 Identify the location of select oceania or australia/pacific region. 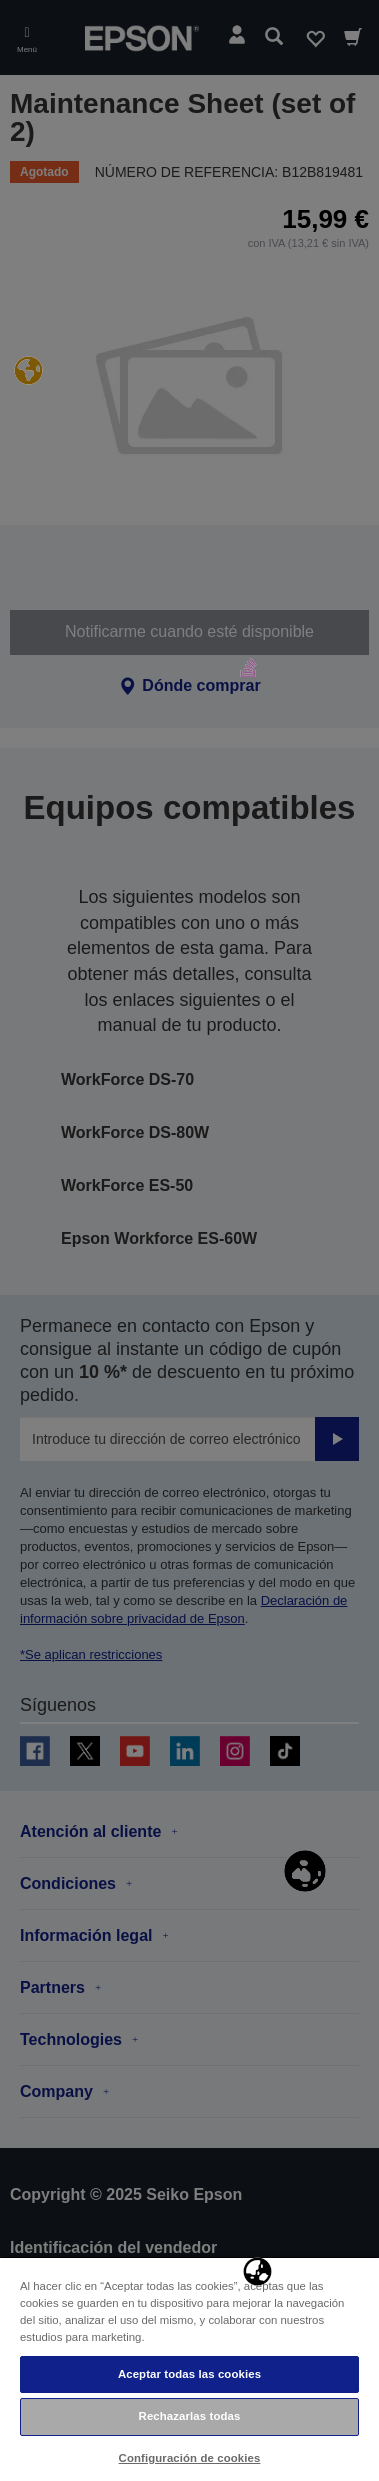
(305, 1871).